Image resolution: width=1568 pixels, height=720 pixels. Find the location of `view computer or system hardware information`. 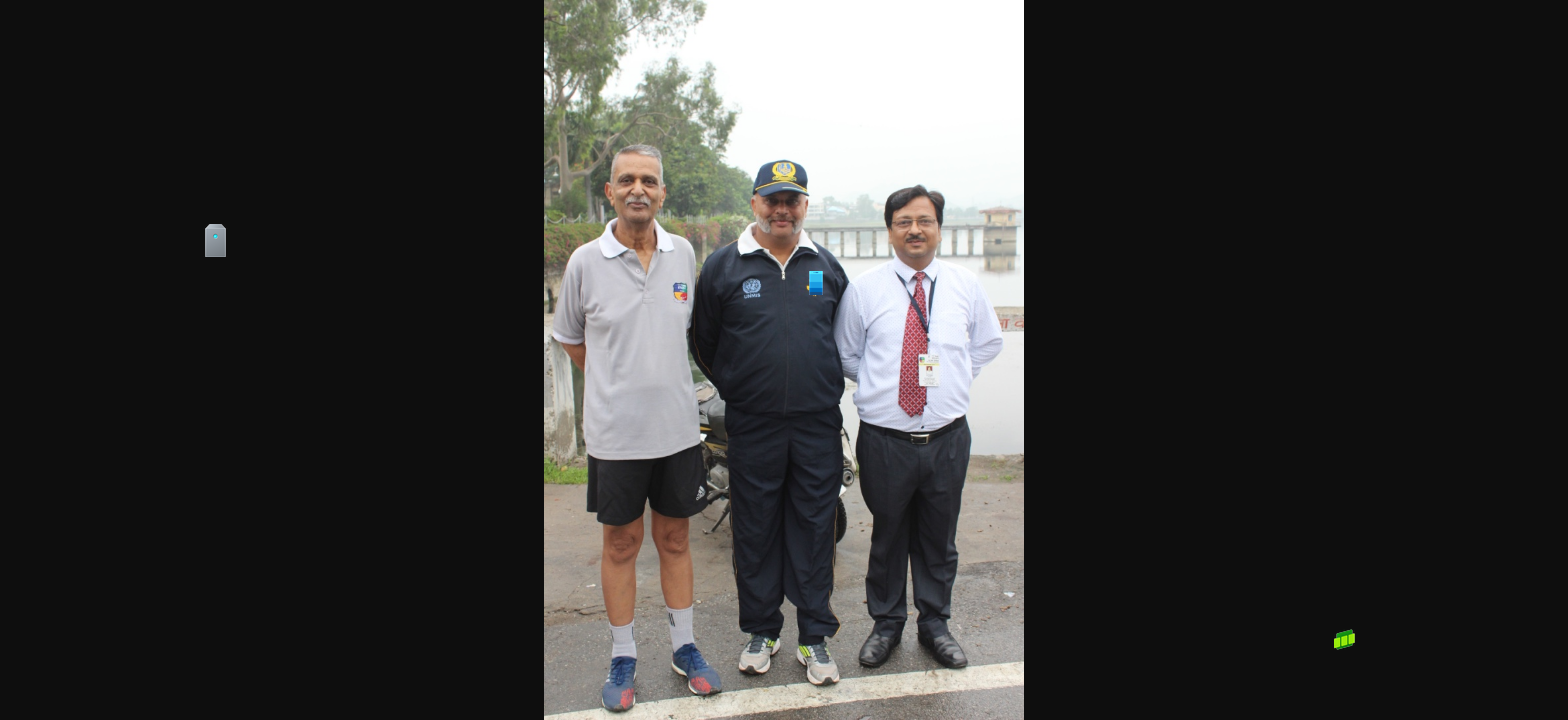

view computer or system hardware information is located at coordinates (215, 240).